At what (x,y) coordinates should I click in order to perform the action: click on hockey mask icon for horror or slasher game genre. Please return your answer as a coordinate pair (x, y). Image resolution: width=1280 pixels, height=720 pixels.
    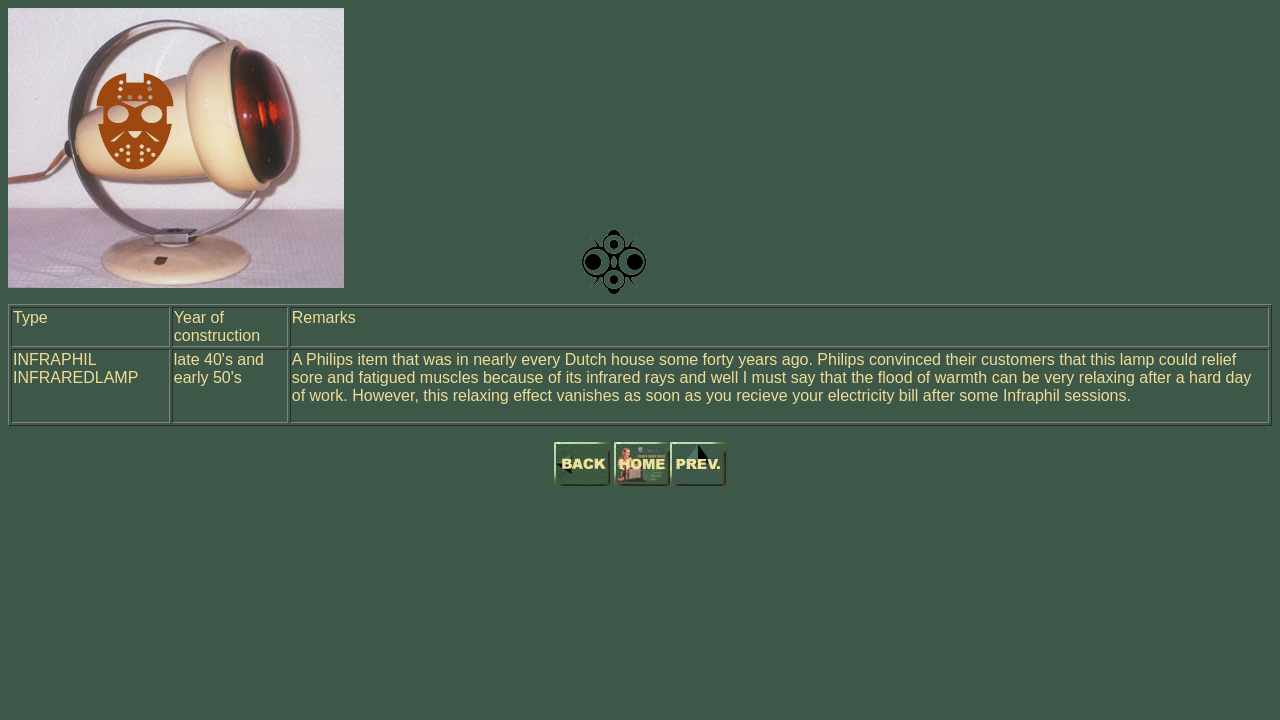
    Looking at the image, I should click on (135, 121).